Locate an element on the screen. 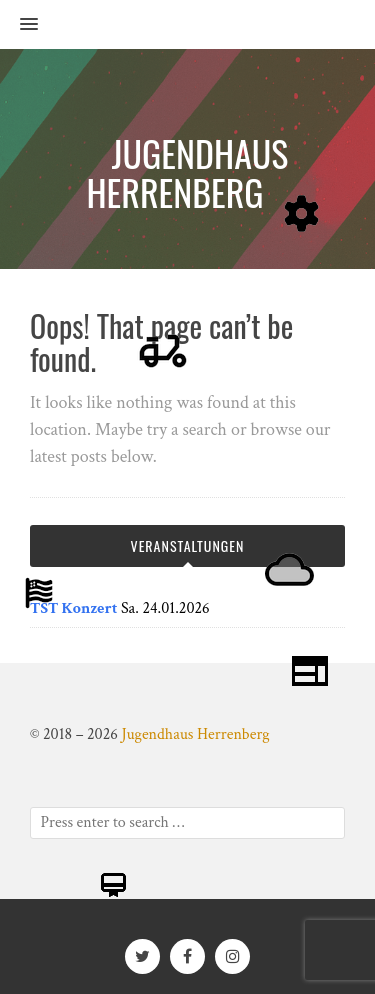 The image size is (375, 994). view membership card details is located at coordinates (113, 885).